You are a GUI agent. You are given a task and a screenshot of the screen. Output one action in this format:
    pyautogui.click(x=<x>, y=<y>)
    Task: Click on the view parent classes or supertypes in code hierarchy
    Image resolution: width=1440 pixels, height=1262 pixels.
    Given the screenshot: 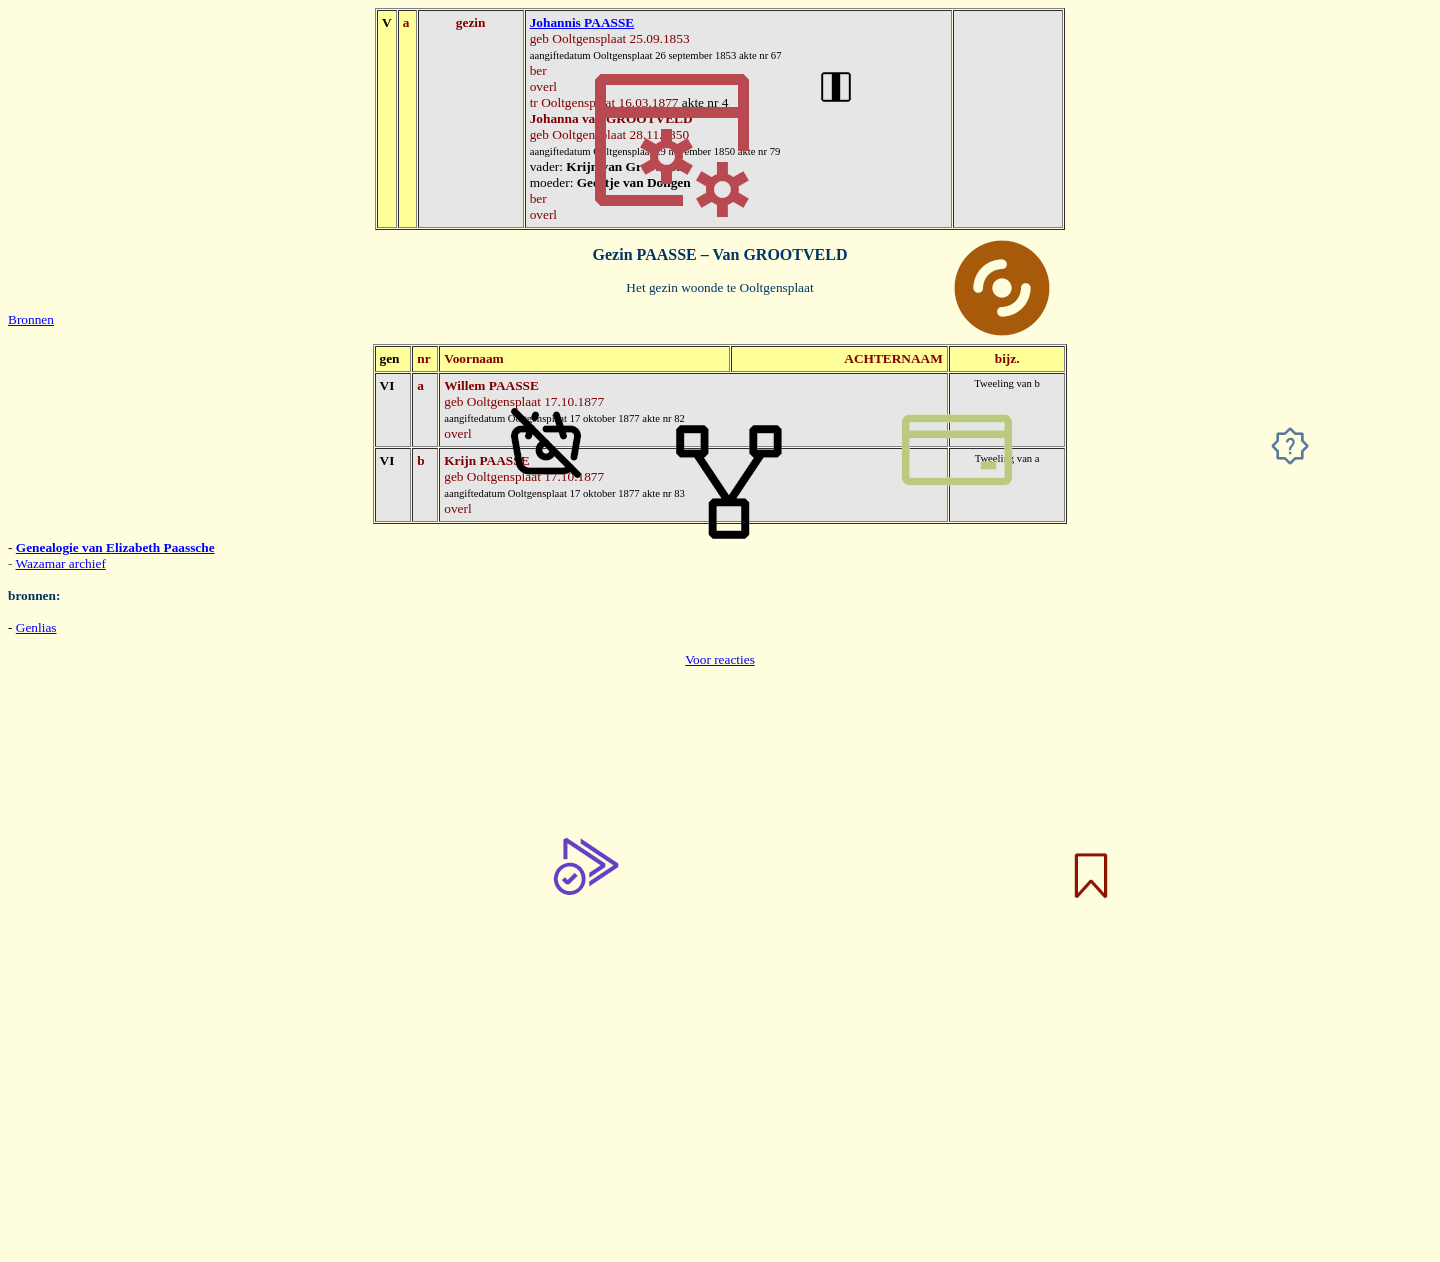 What is the action you would take?
    pyautogui.click(x=733, y=482)
    